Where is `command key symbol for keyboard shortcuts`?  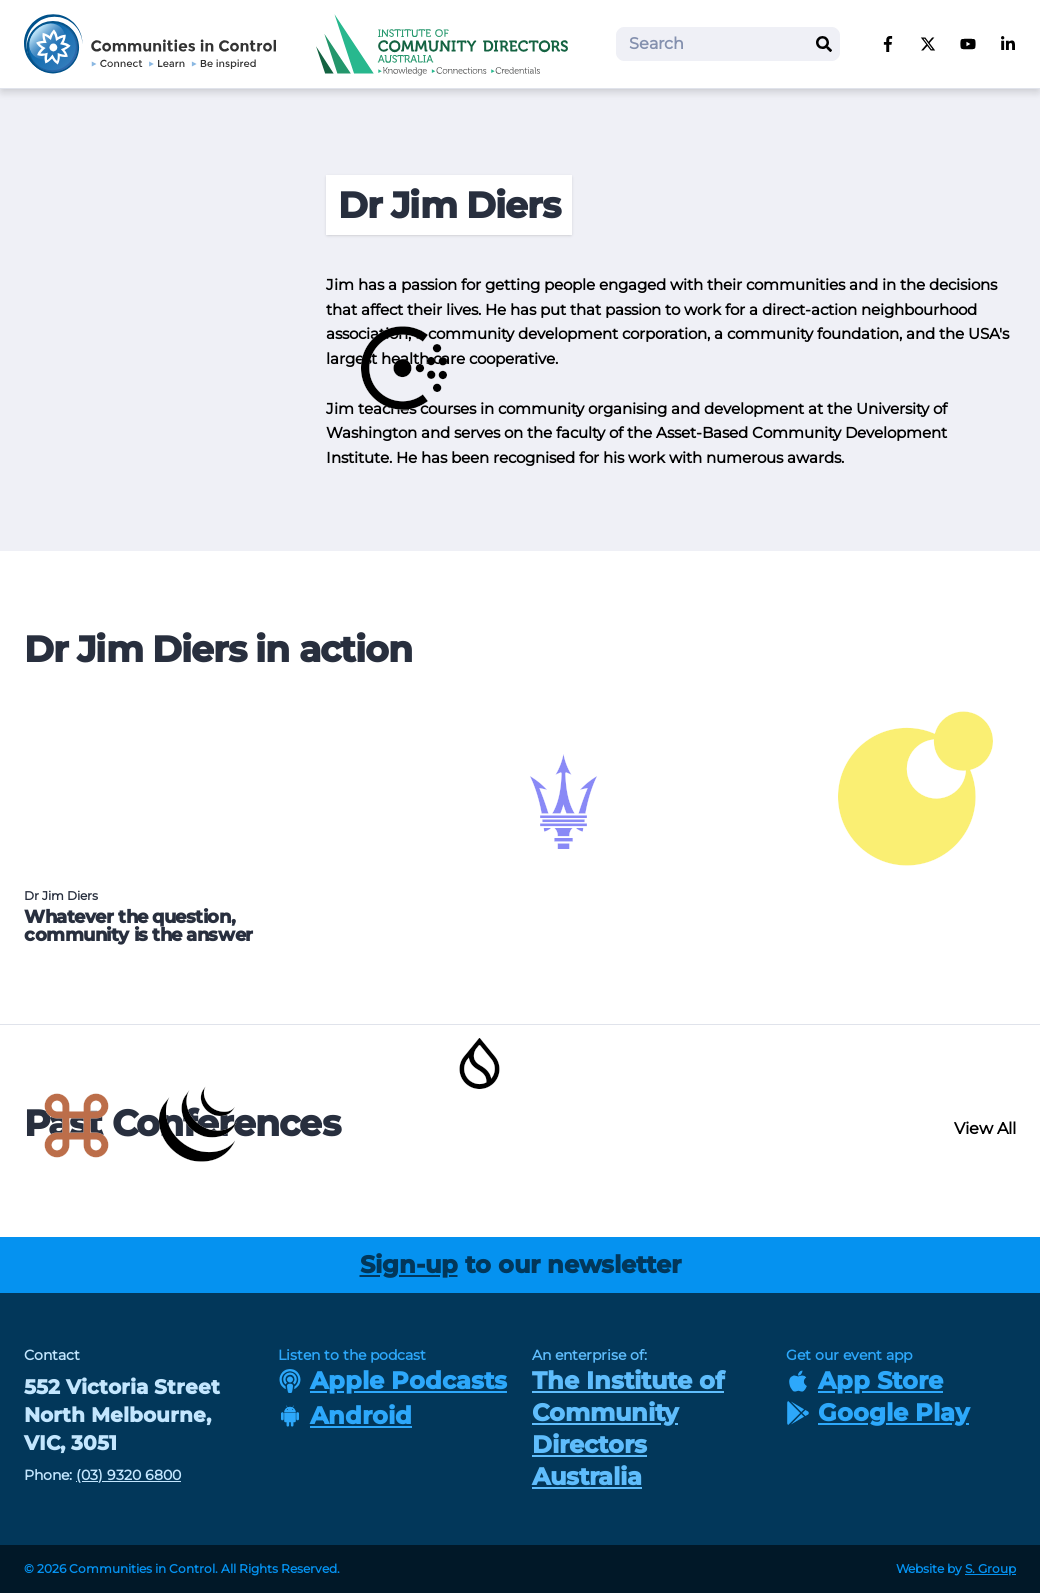
command key symbol for keyboard shortcuts is located at coordinates (76, 1125).